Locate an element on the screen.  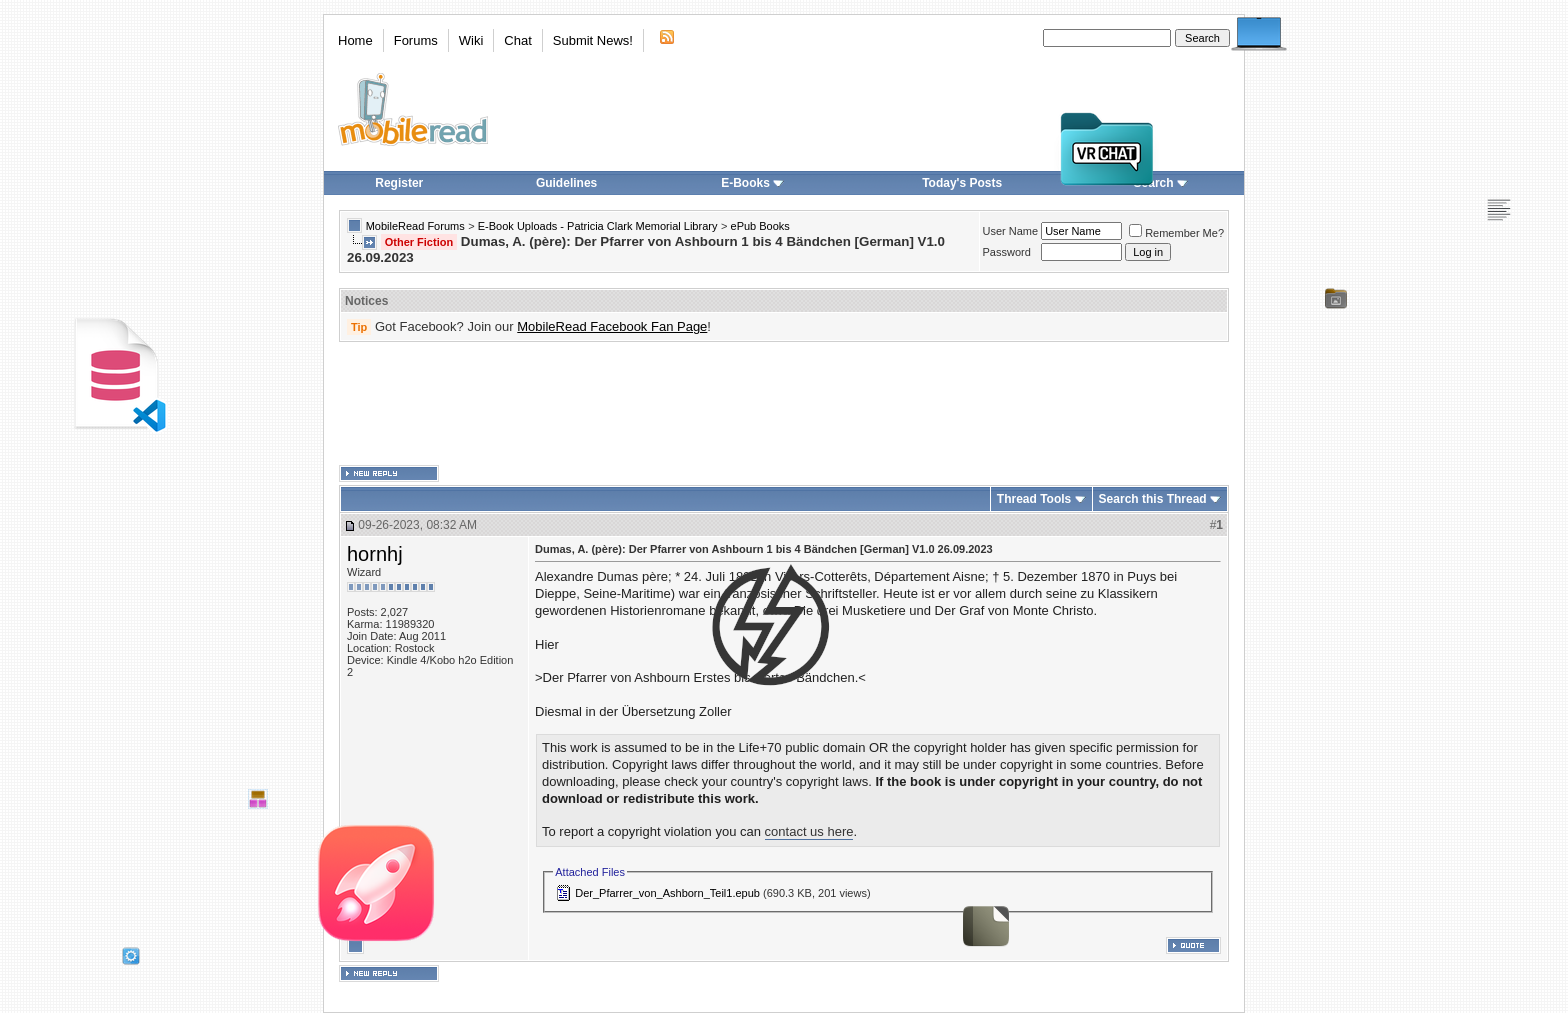
open the games app is located at coordinates (376, 883).